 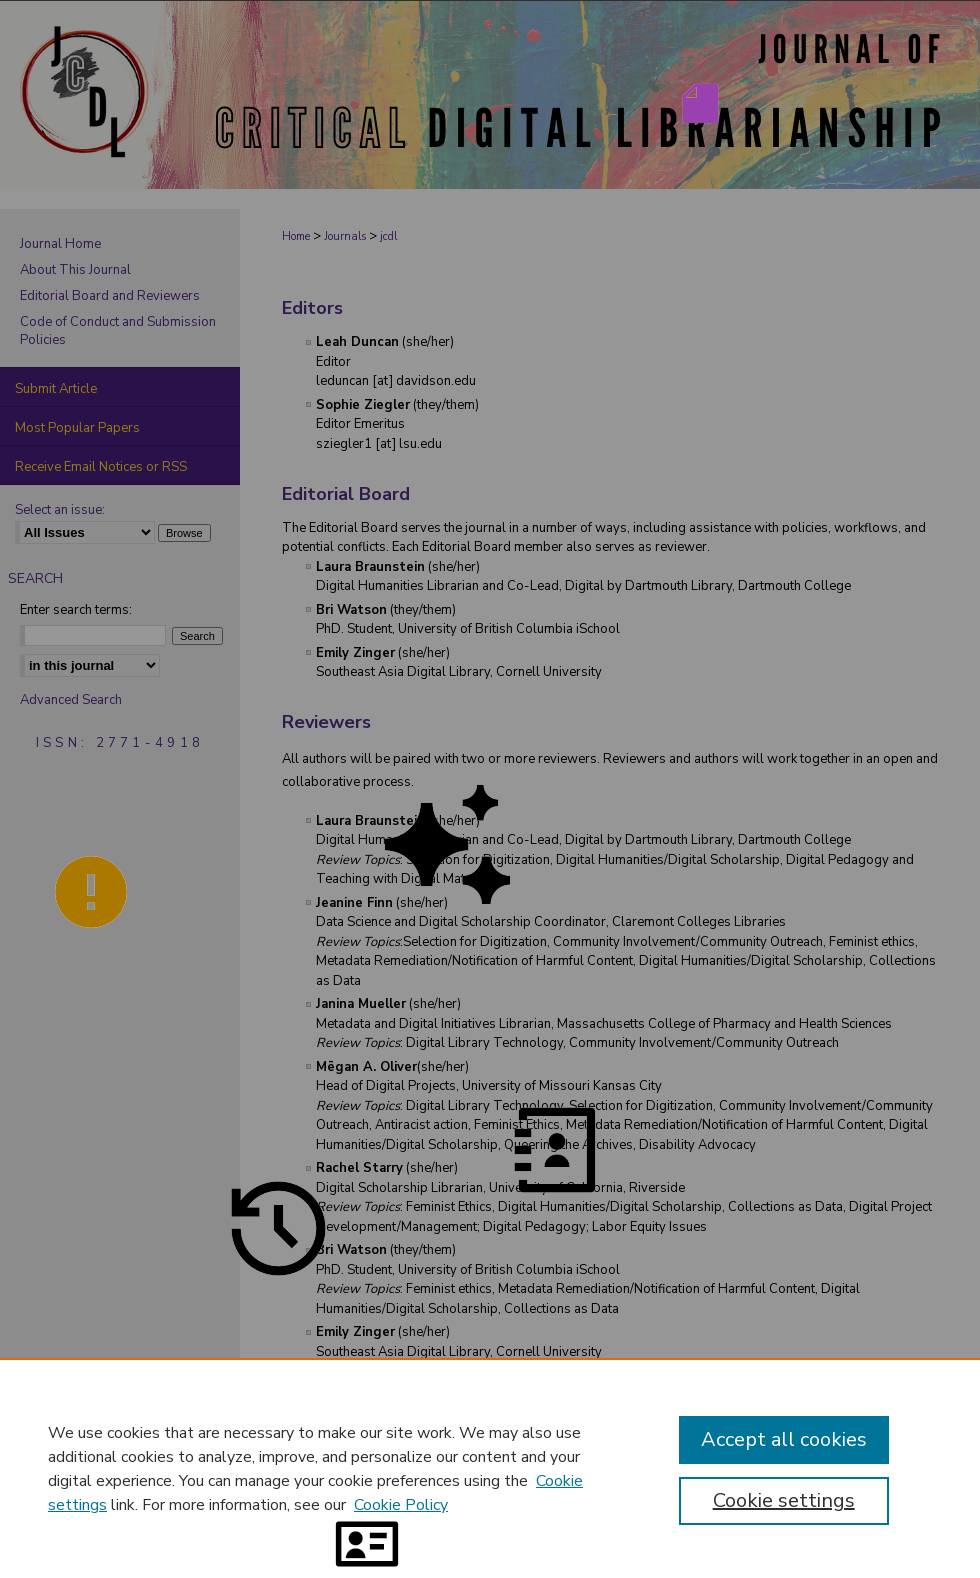 What do you see at coordinates (700, 103) in the screenshot?
I see `view or open a document` at bounding box center [700, 103].